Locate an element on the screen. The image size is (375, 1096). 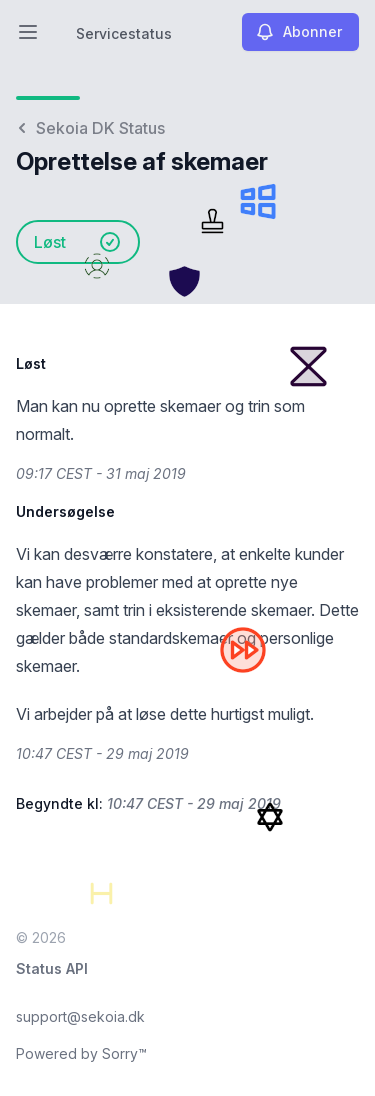
apply a stamp or seal to a document is located at coordinates (212, 221).